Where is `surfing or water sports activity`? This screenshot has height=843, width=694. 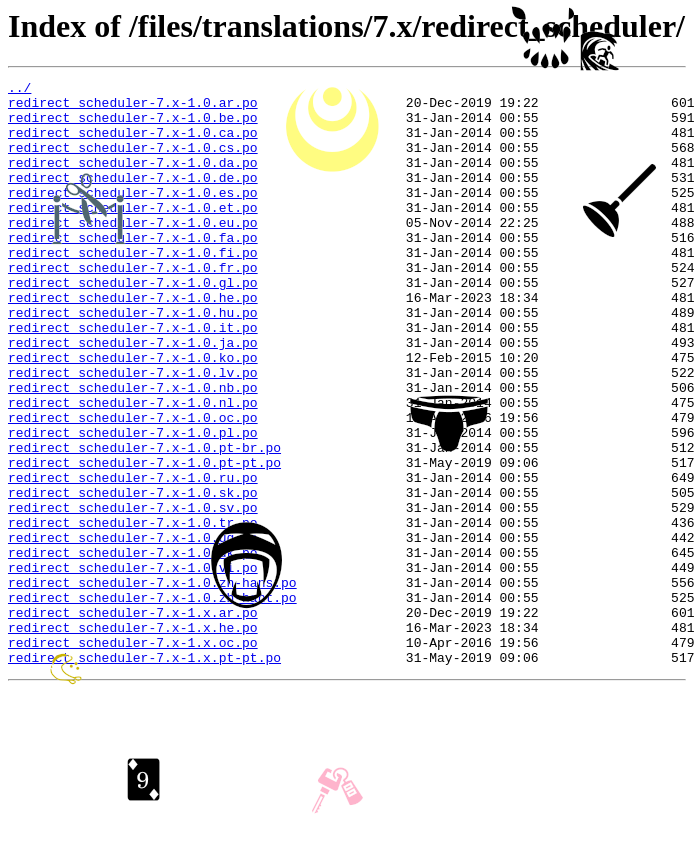 surfing or water sports activity is located at coordinates (600, 51).